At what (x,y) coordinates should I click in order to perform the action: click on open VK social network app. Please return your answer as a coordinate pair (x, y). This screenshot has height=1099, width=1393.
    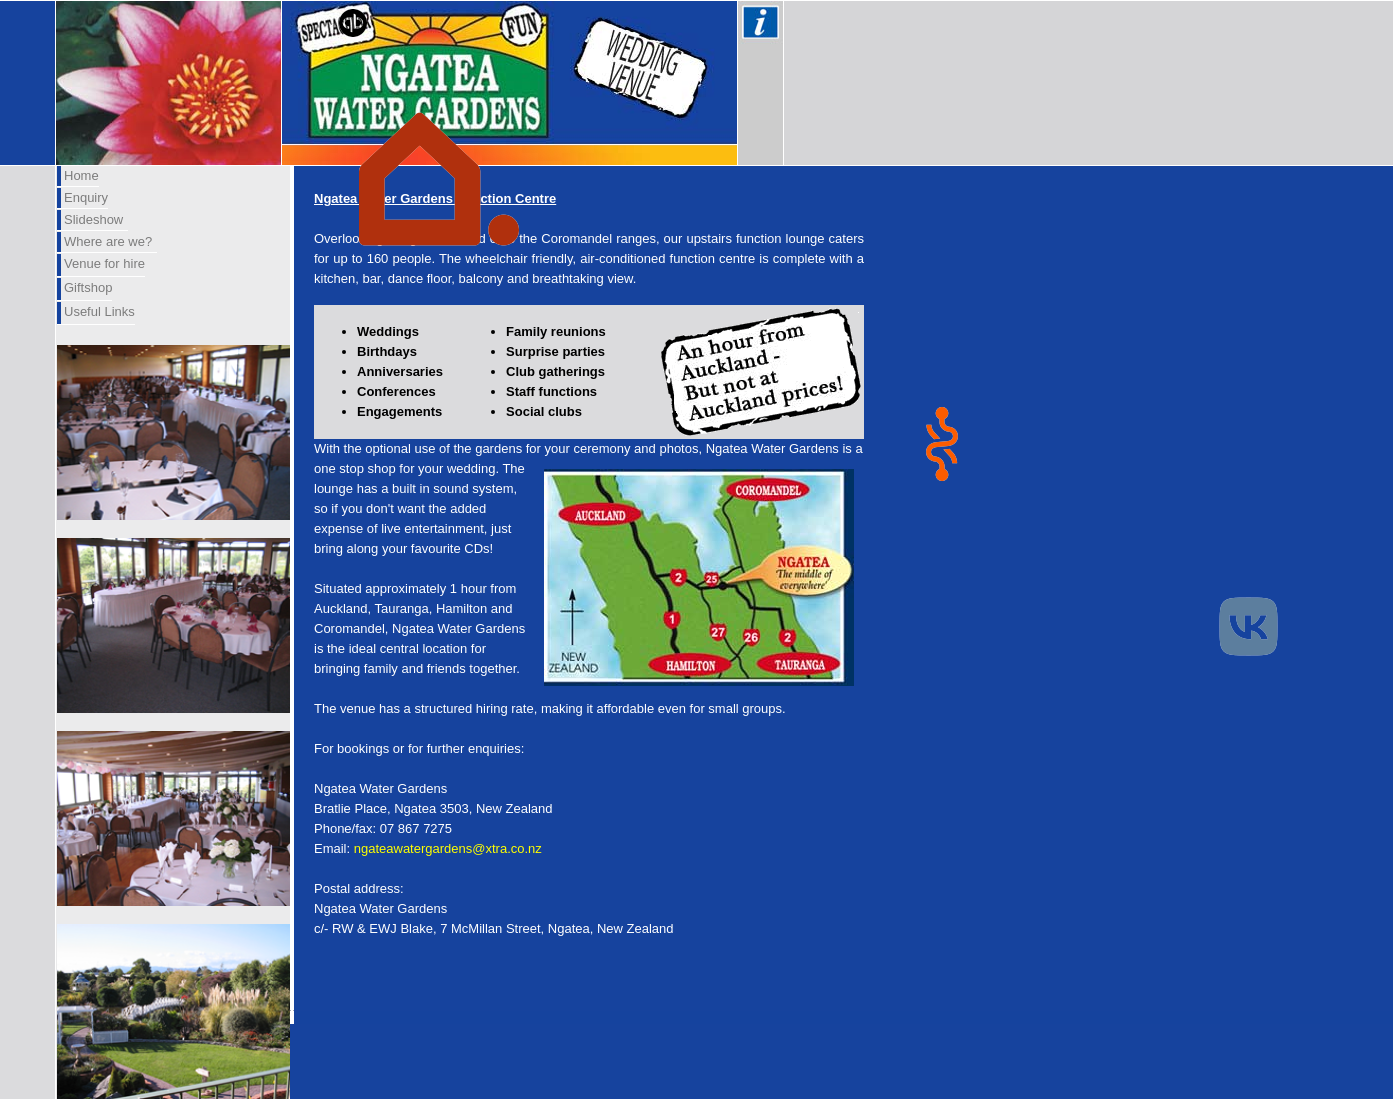
    Looking at the image, I should click on (1248, 626).